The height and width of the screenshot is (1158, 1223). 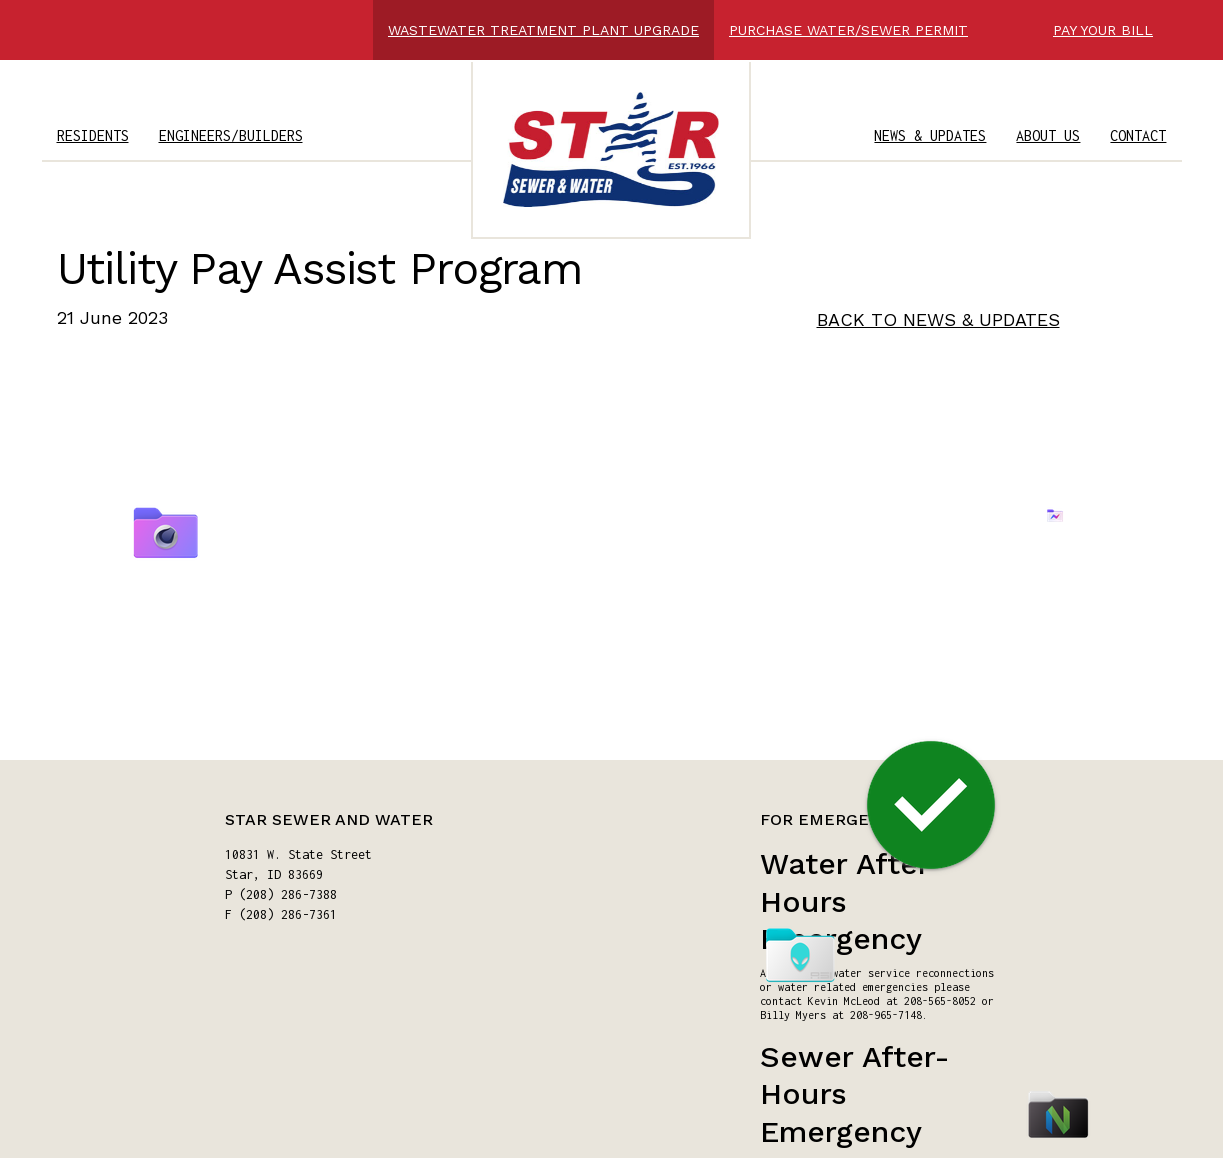 What do you see at coordinates (165, 534) in the screenshot?
I see `open Cinema 4D project files folder` at bounding box center [165, 534].